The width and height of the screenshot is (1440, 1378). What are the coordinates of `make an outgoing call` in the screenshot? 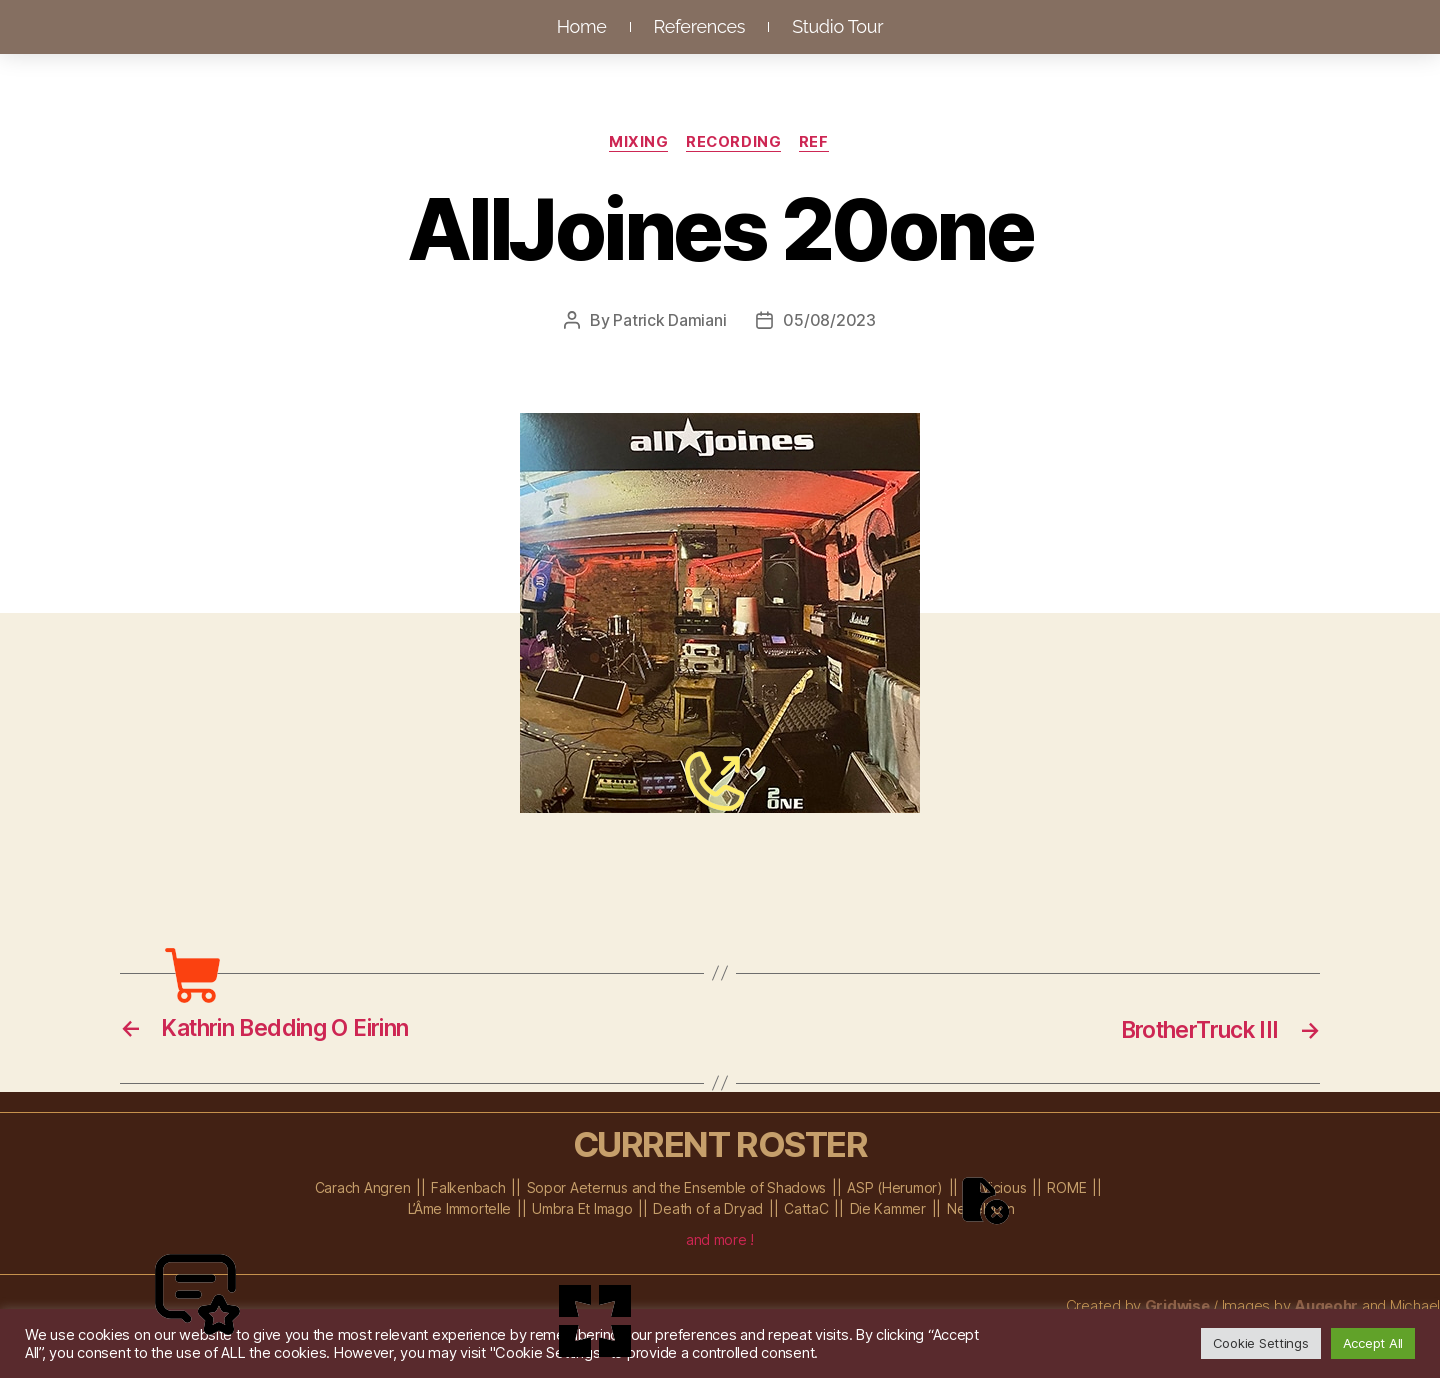 It's located at (716, 780).